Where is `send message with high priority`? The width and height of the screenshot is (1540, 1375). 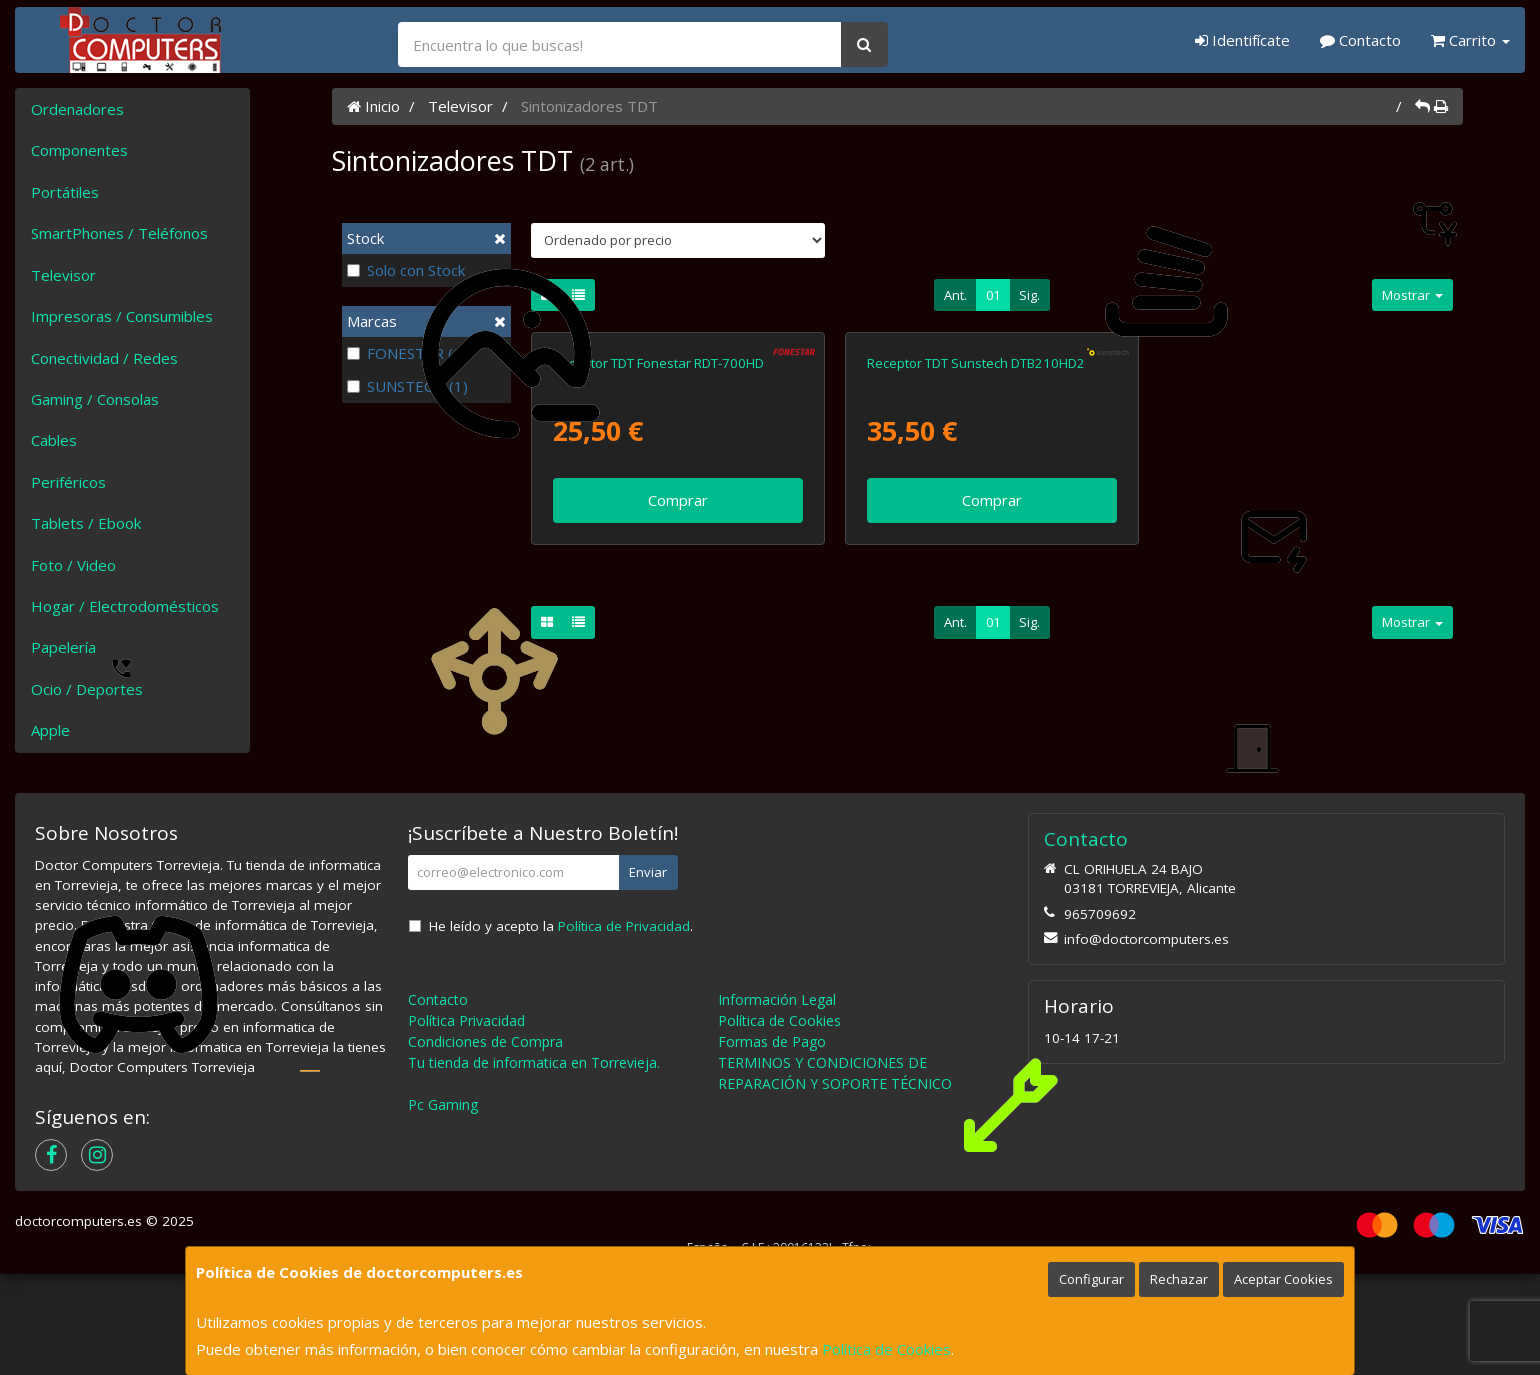
send message with high priority is located at coordinates (1274, 537).